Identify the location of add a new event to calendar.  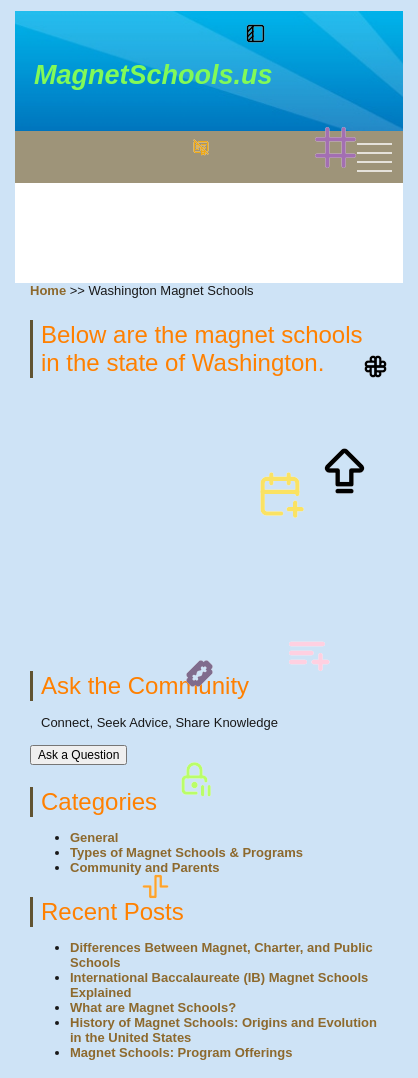
(280, 494).